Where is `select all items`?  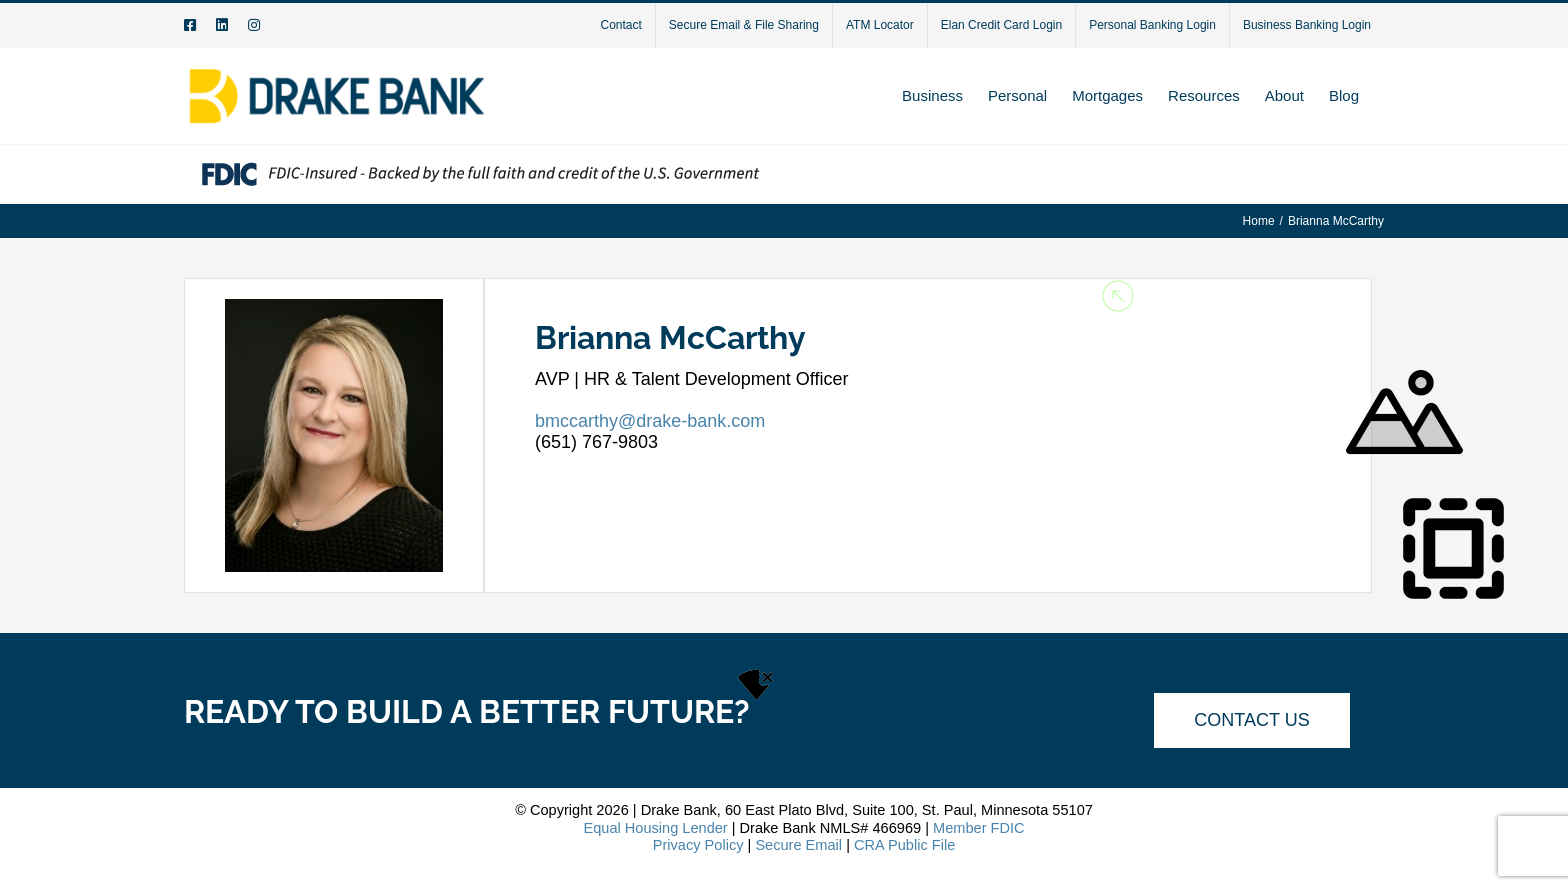
select all items is located at coordinates (1453, 548).